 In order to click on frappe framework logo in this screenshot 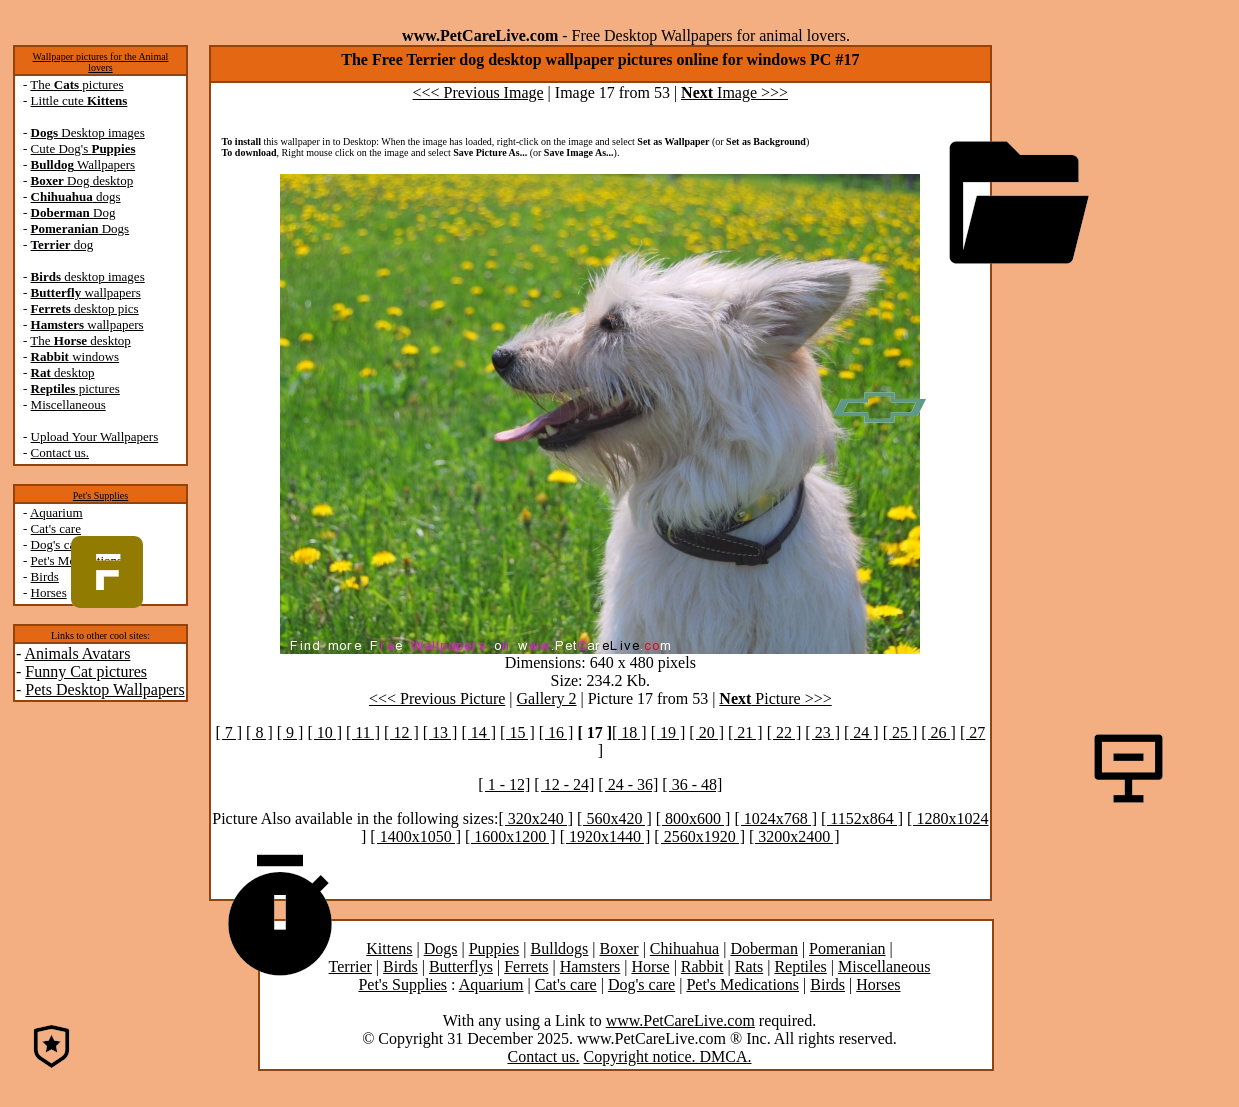, I will do `click(107, 572)`.